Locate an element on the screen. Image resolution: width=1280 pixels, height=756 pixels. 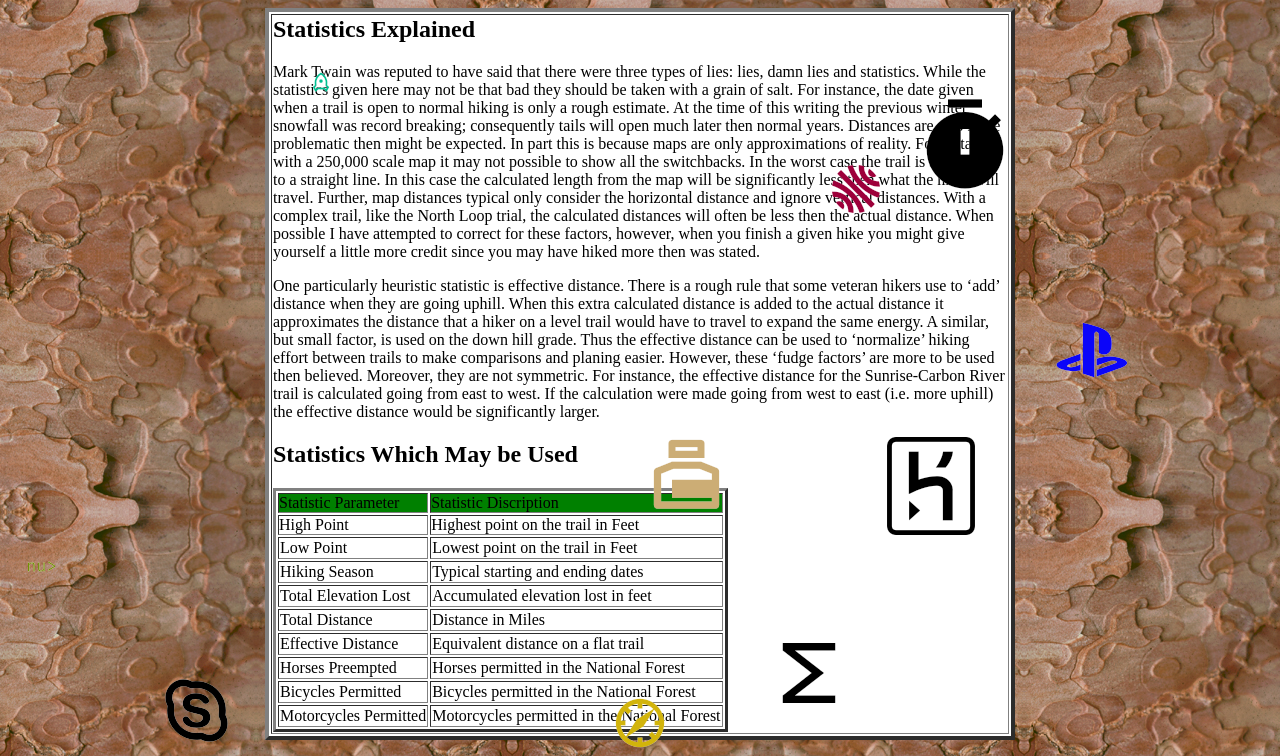
HAL company or brand logo is located at coordinates (856, 189).